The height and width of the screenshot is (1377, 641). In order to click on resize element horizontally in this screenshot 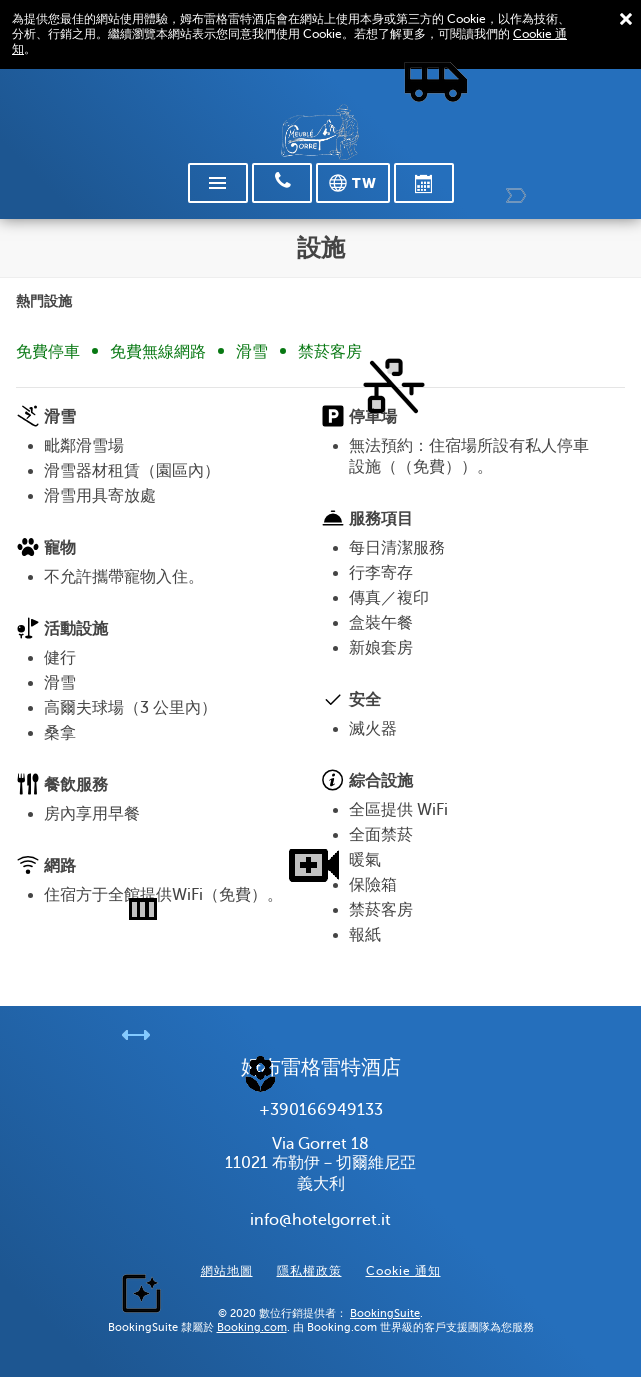, I will do `click(136, 1035)`.